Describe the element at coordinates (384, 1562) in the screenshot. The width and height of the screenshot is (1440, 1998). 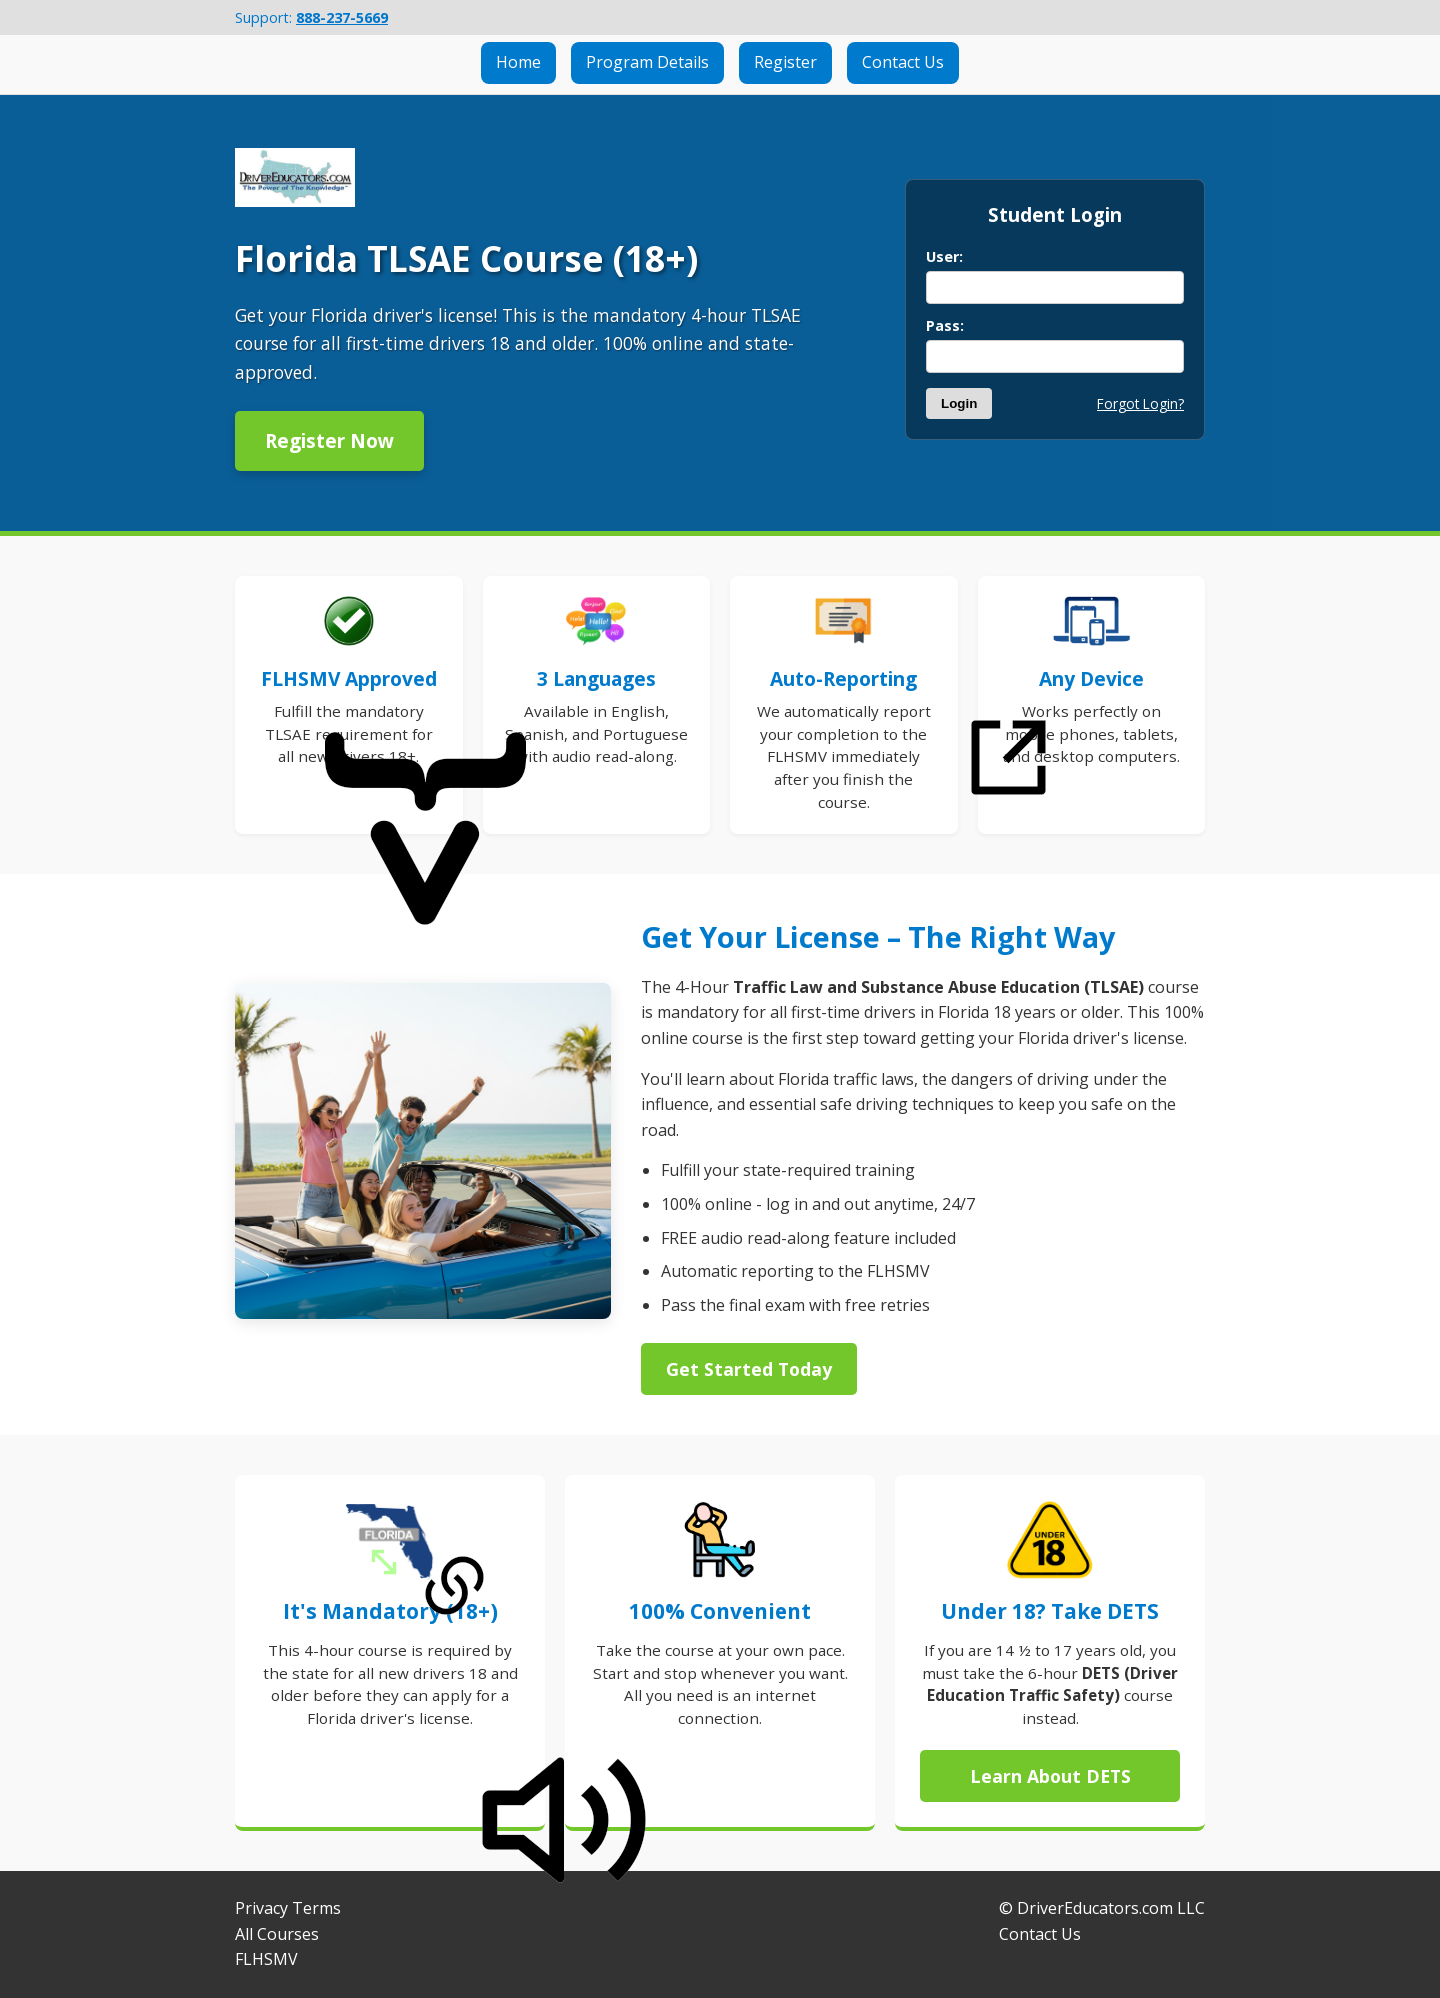
I see `expand content to full screen` at that location.